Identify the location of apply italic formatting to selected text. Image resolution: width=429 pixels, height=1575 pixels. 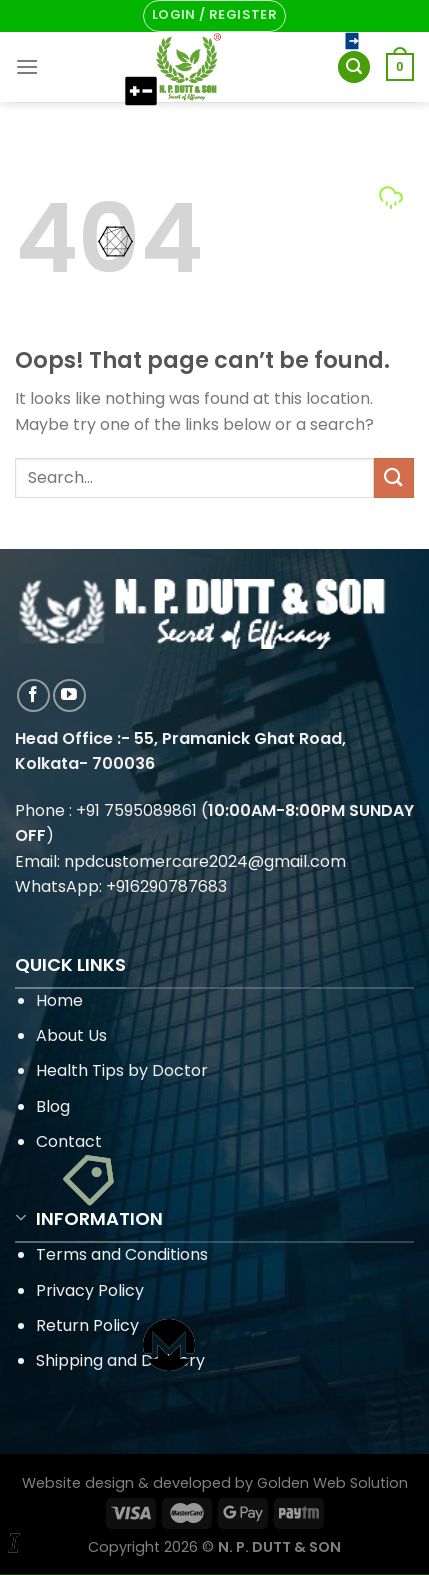
(14, 1543).